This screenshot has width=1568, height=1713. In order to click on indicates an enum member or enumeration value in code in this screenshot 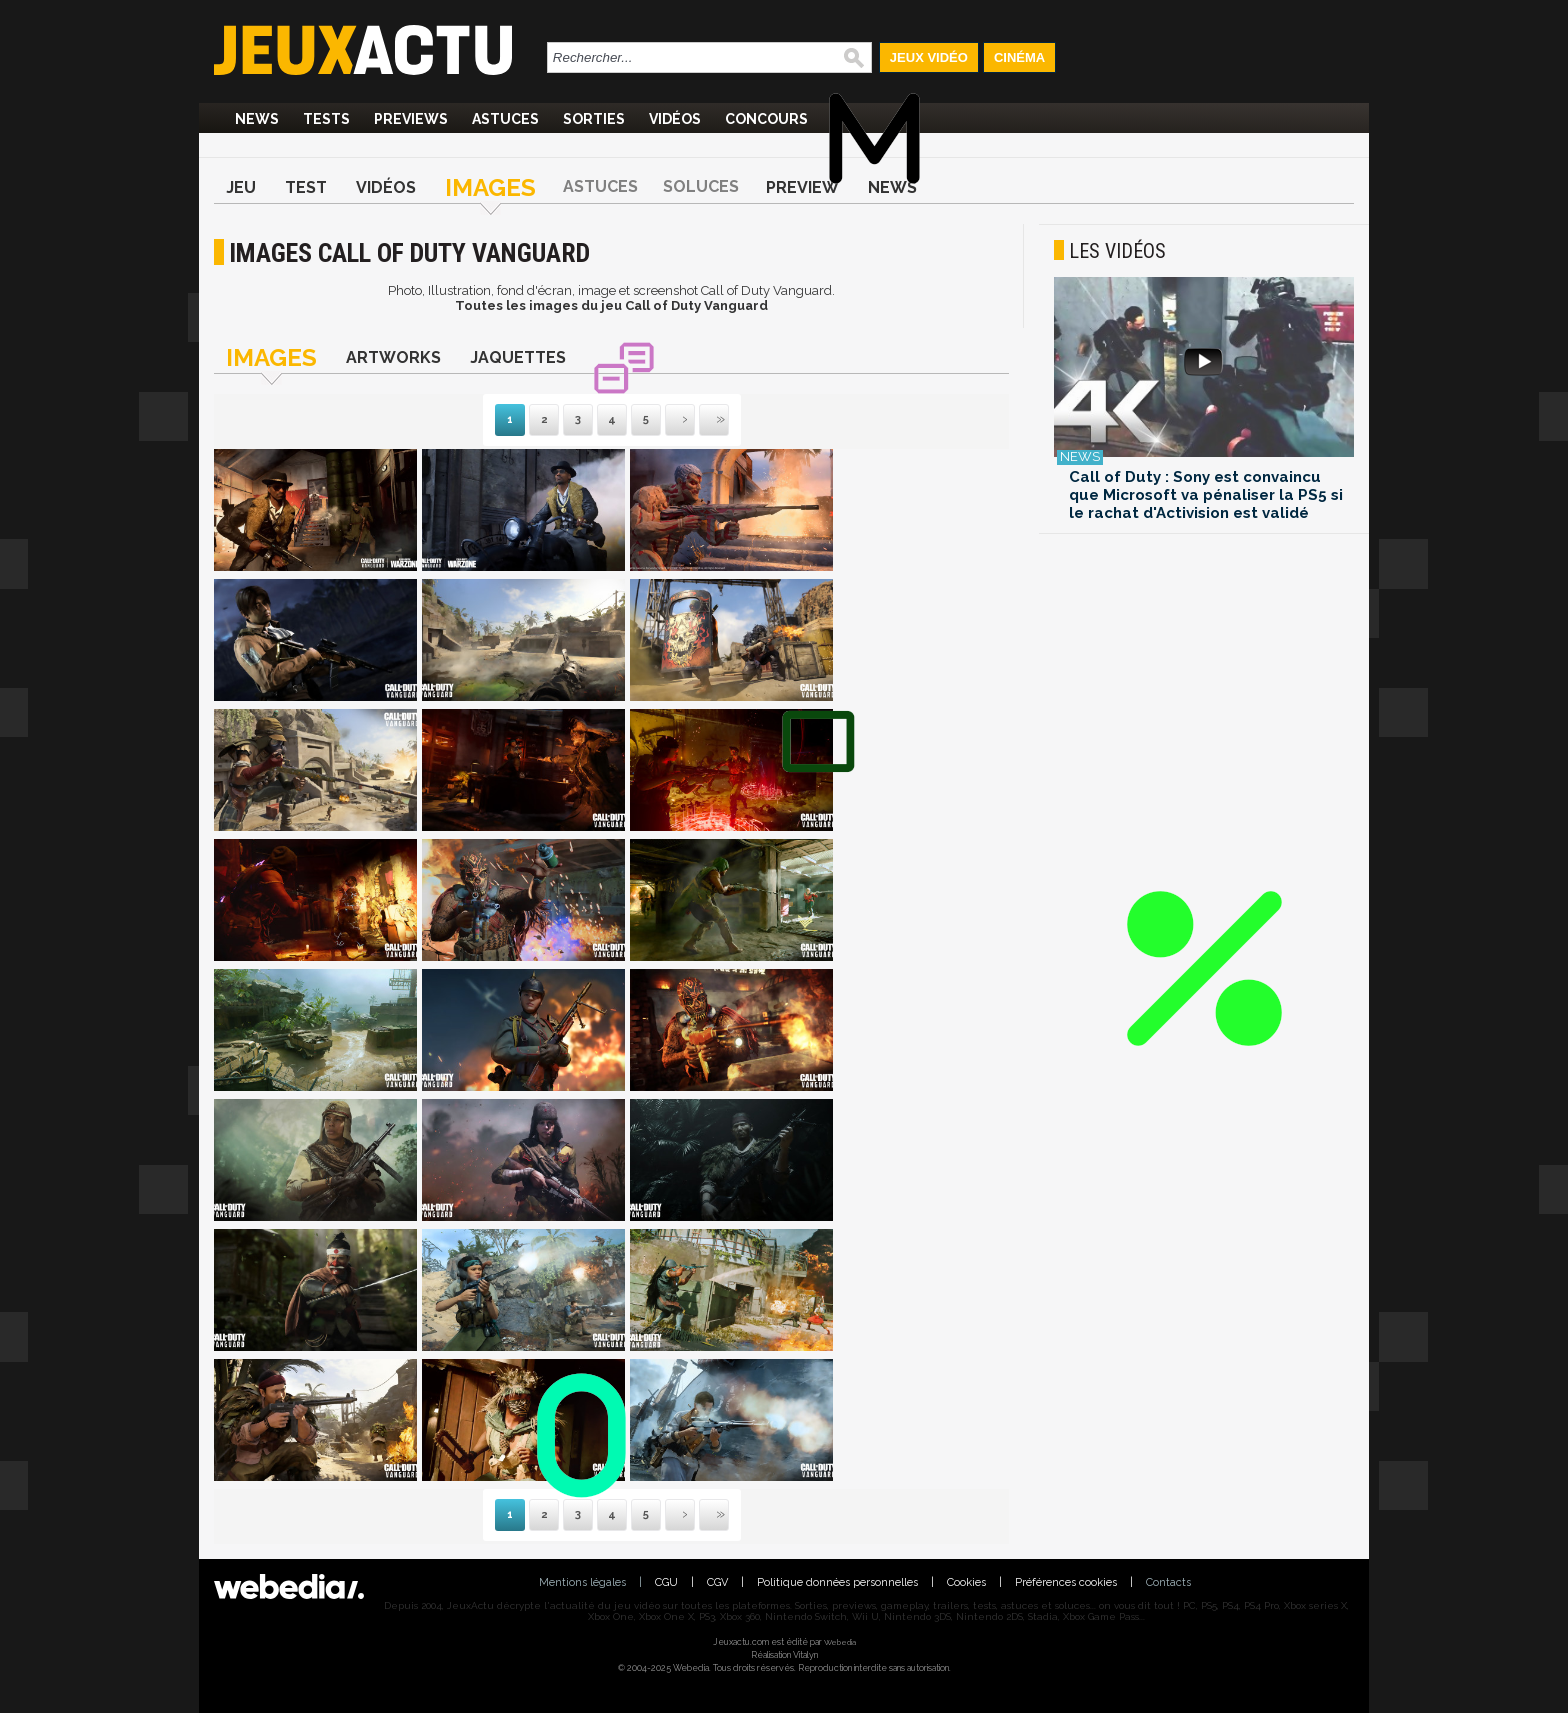, I will do `click(624, 368)`.